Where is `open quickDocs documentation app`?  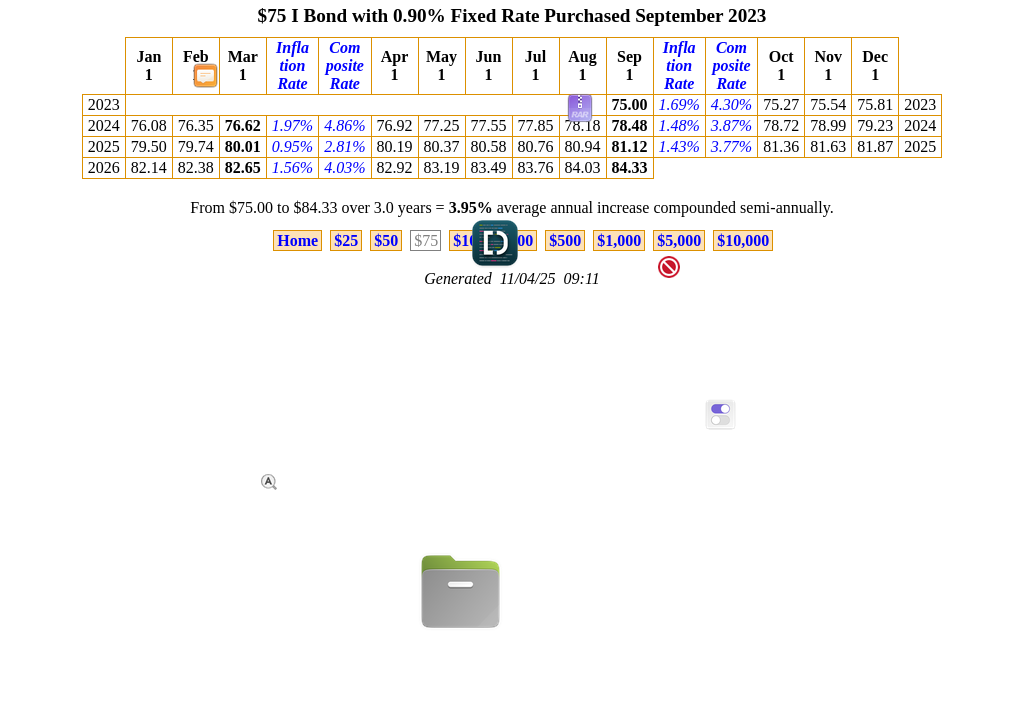
open quickDocs documentation app is located at coordinates (495, 243).